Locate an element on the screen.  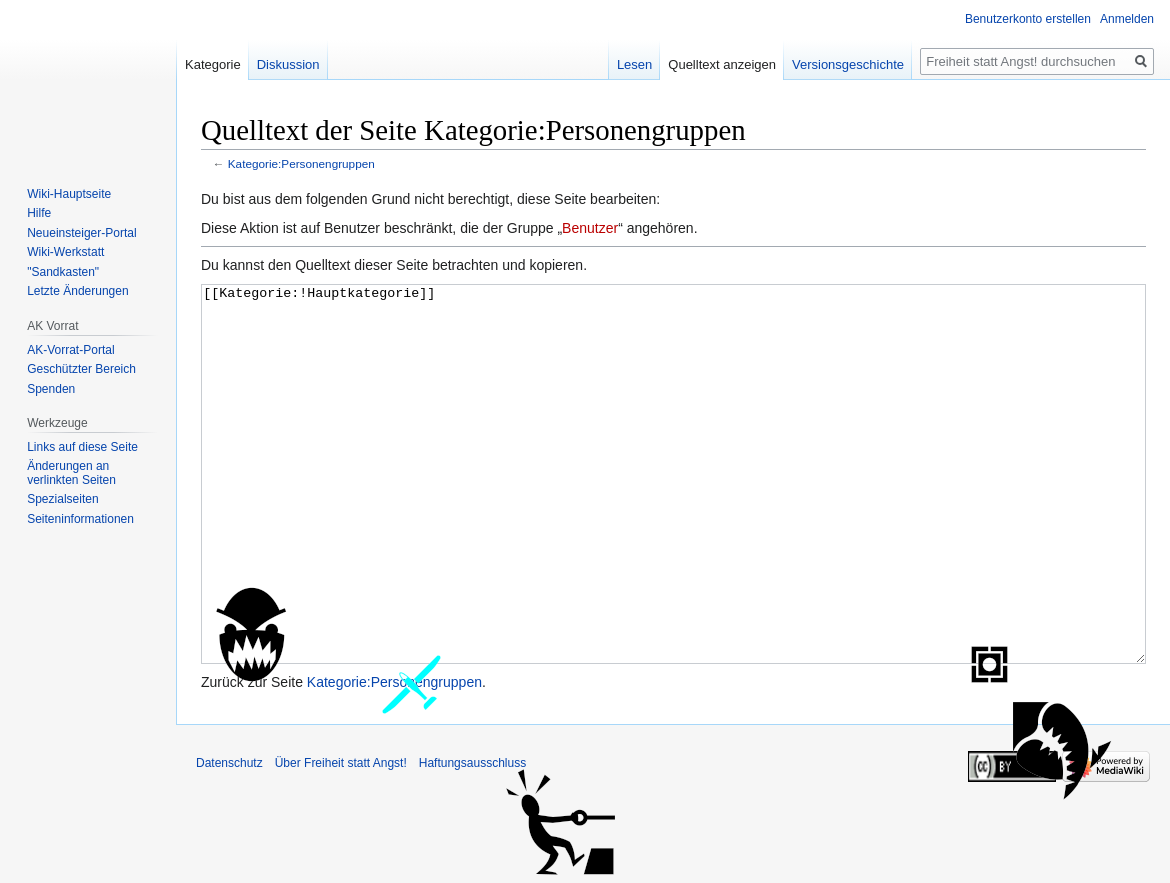
access glider or sailplane activities is located at coordinates (411, 684).